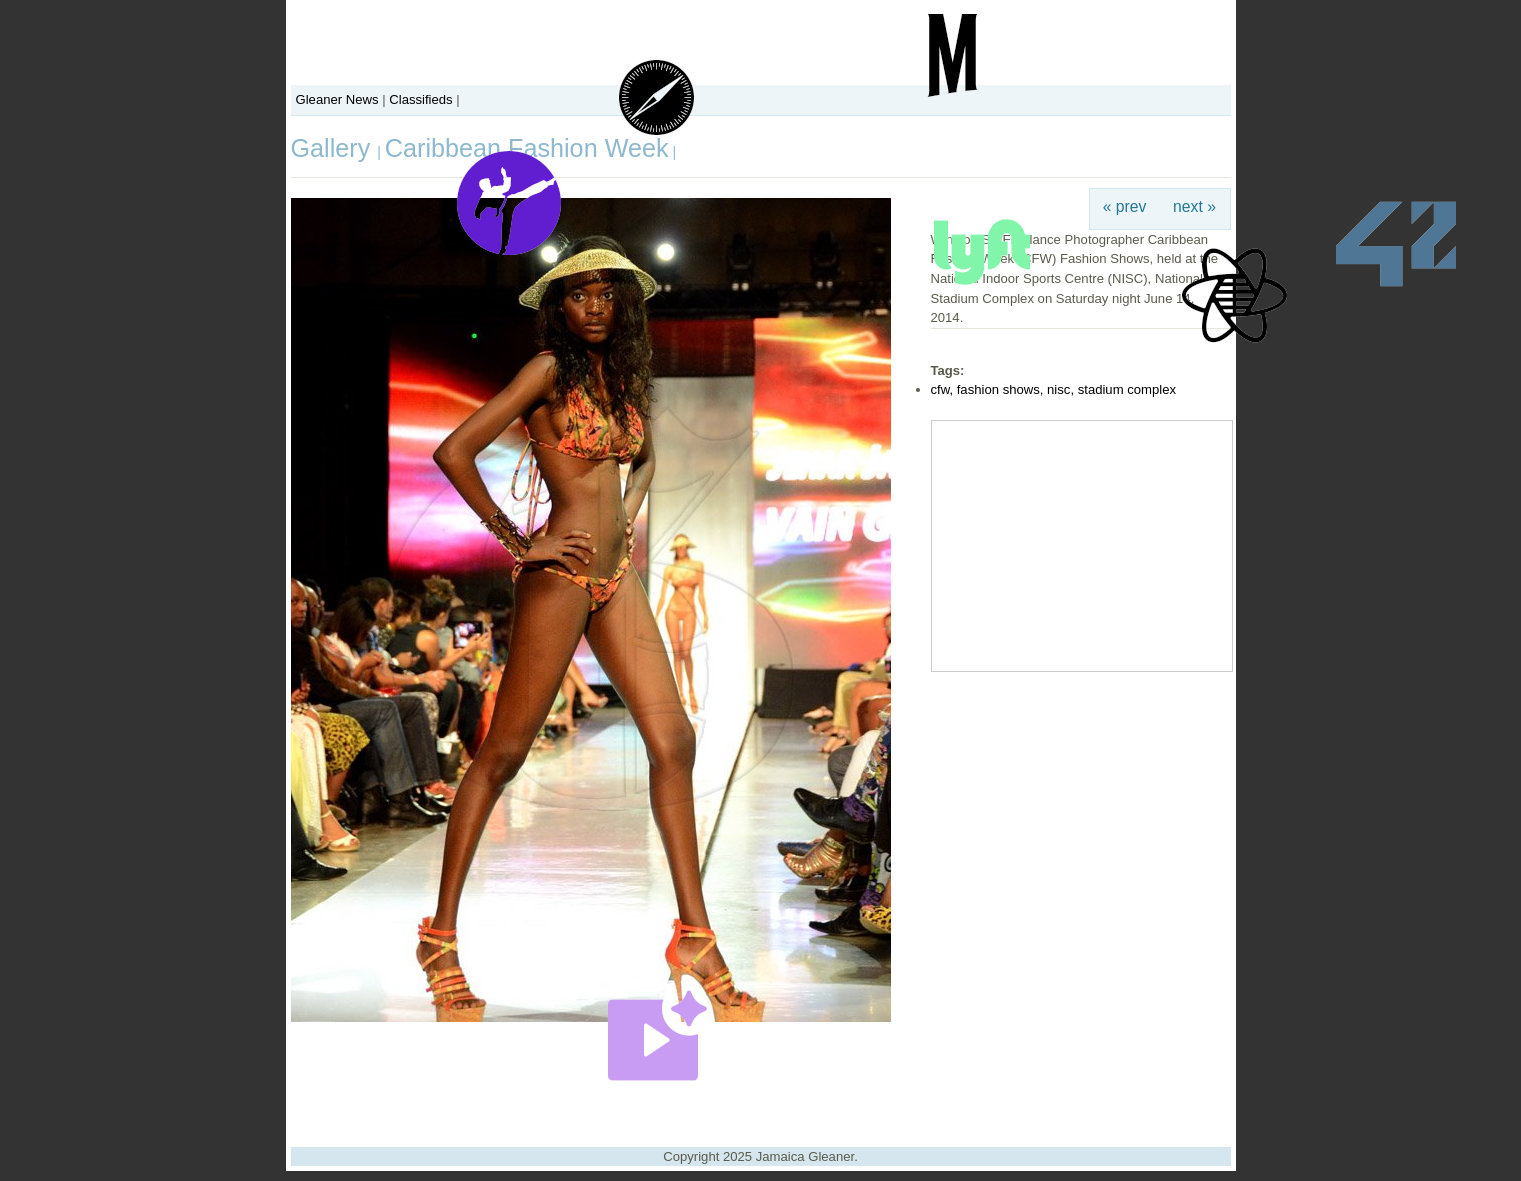 The width and height of the screenshot is (1521, 1181). I want to click on react table library logo, so click(1234, 295).